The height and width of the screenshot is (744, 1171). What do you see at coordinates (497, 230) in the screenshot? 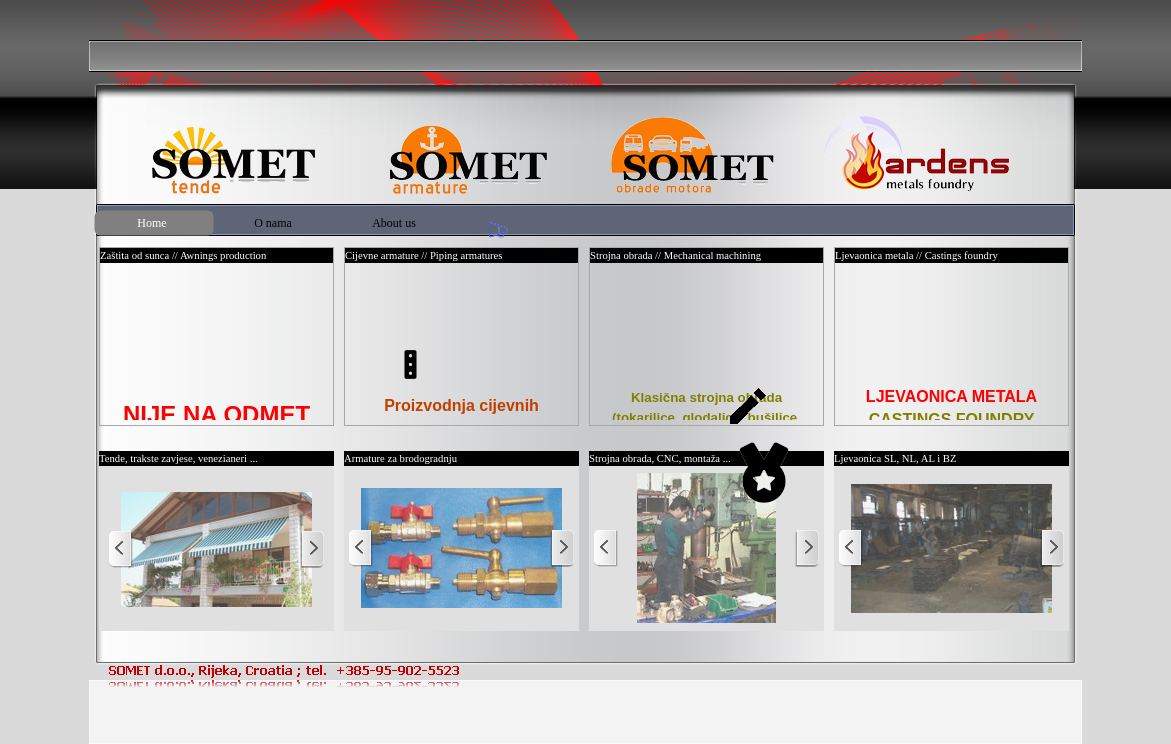
I see `make an announcement` at bounding box center [497, 230].